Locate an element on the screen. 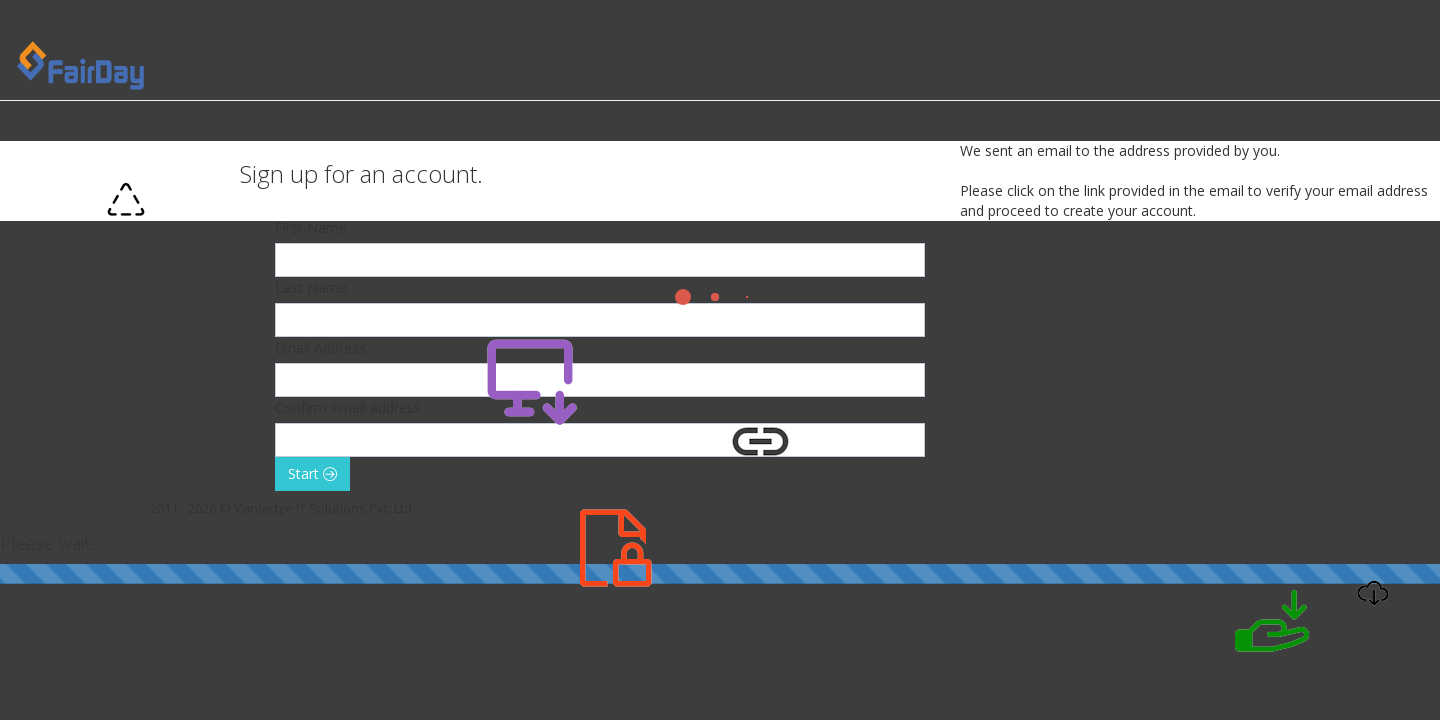  indicates a draft or incomplete state is located at coordinates (126, 200).